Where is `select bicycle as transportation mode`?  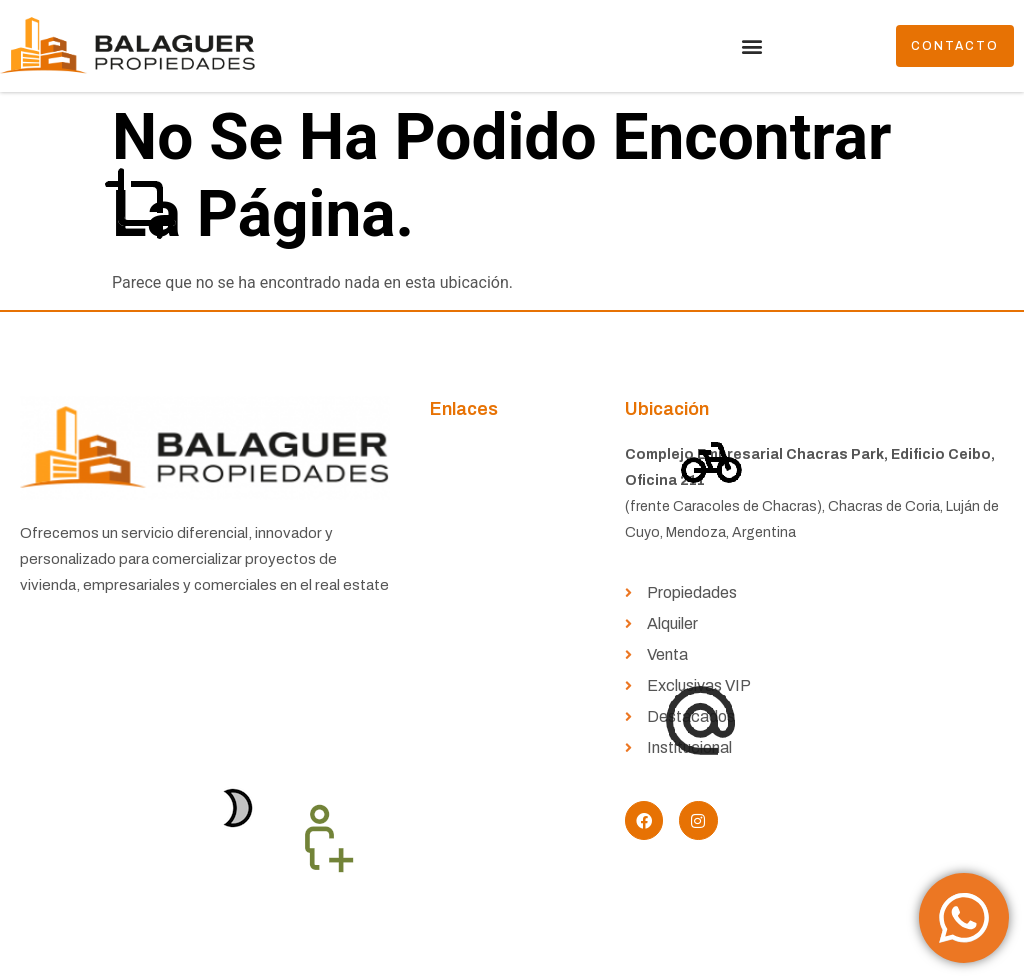 select bicycle as transportation mode is located at coordinates (711, 462).